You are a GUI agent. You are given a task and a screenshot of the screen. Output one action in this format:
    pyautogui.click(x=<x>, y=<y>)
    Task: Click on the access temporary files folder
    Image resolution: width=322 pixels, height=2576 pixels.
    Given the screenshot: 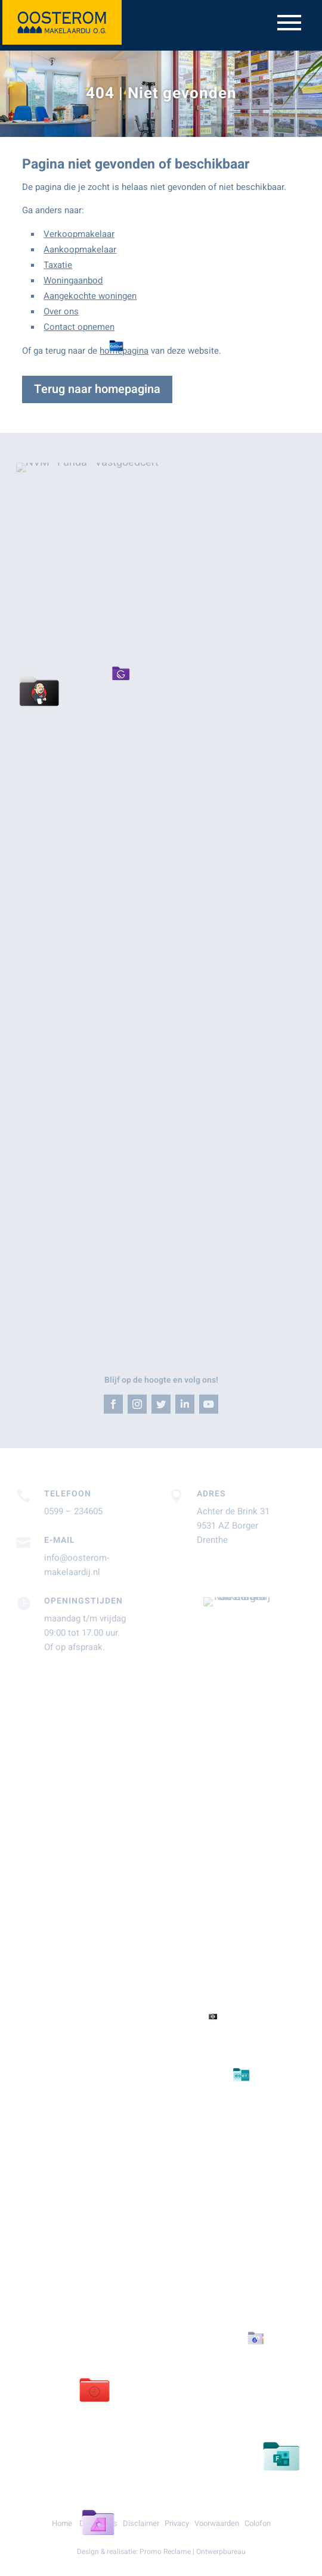 What is the action you would take?
    pyautogui.click(x=94, y=2390)
    